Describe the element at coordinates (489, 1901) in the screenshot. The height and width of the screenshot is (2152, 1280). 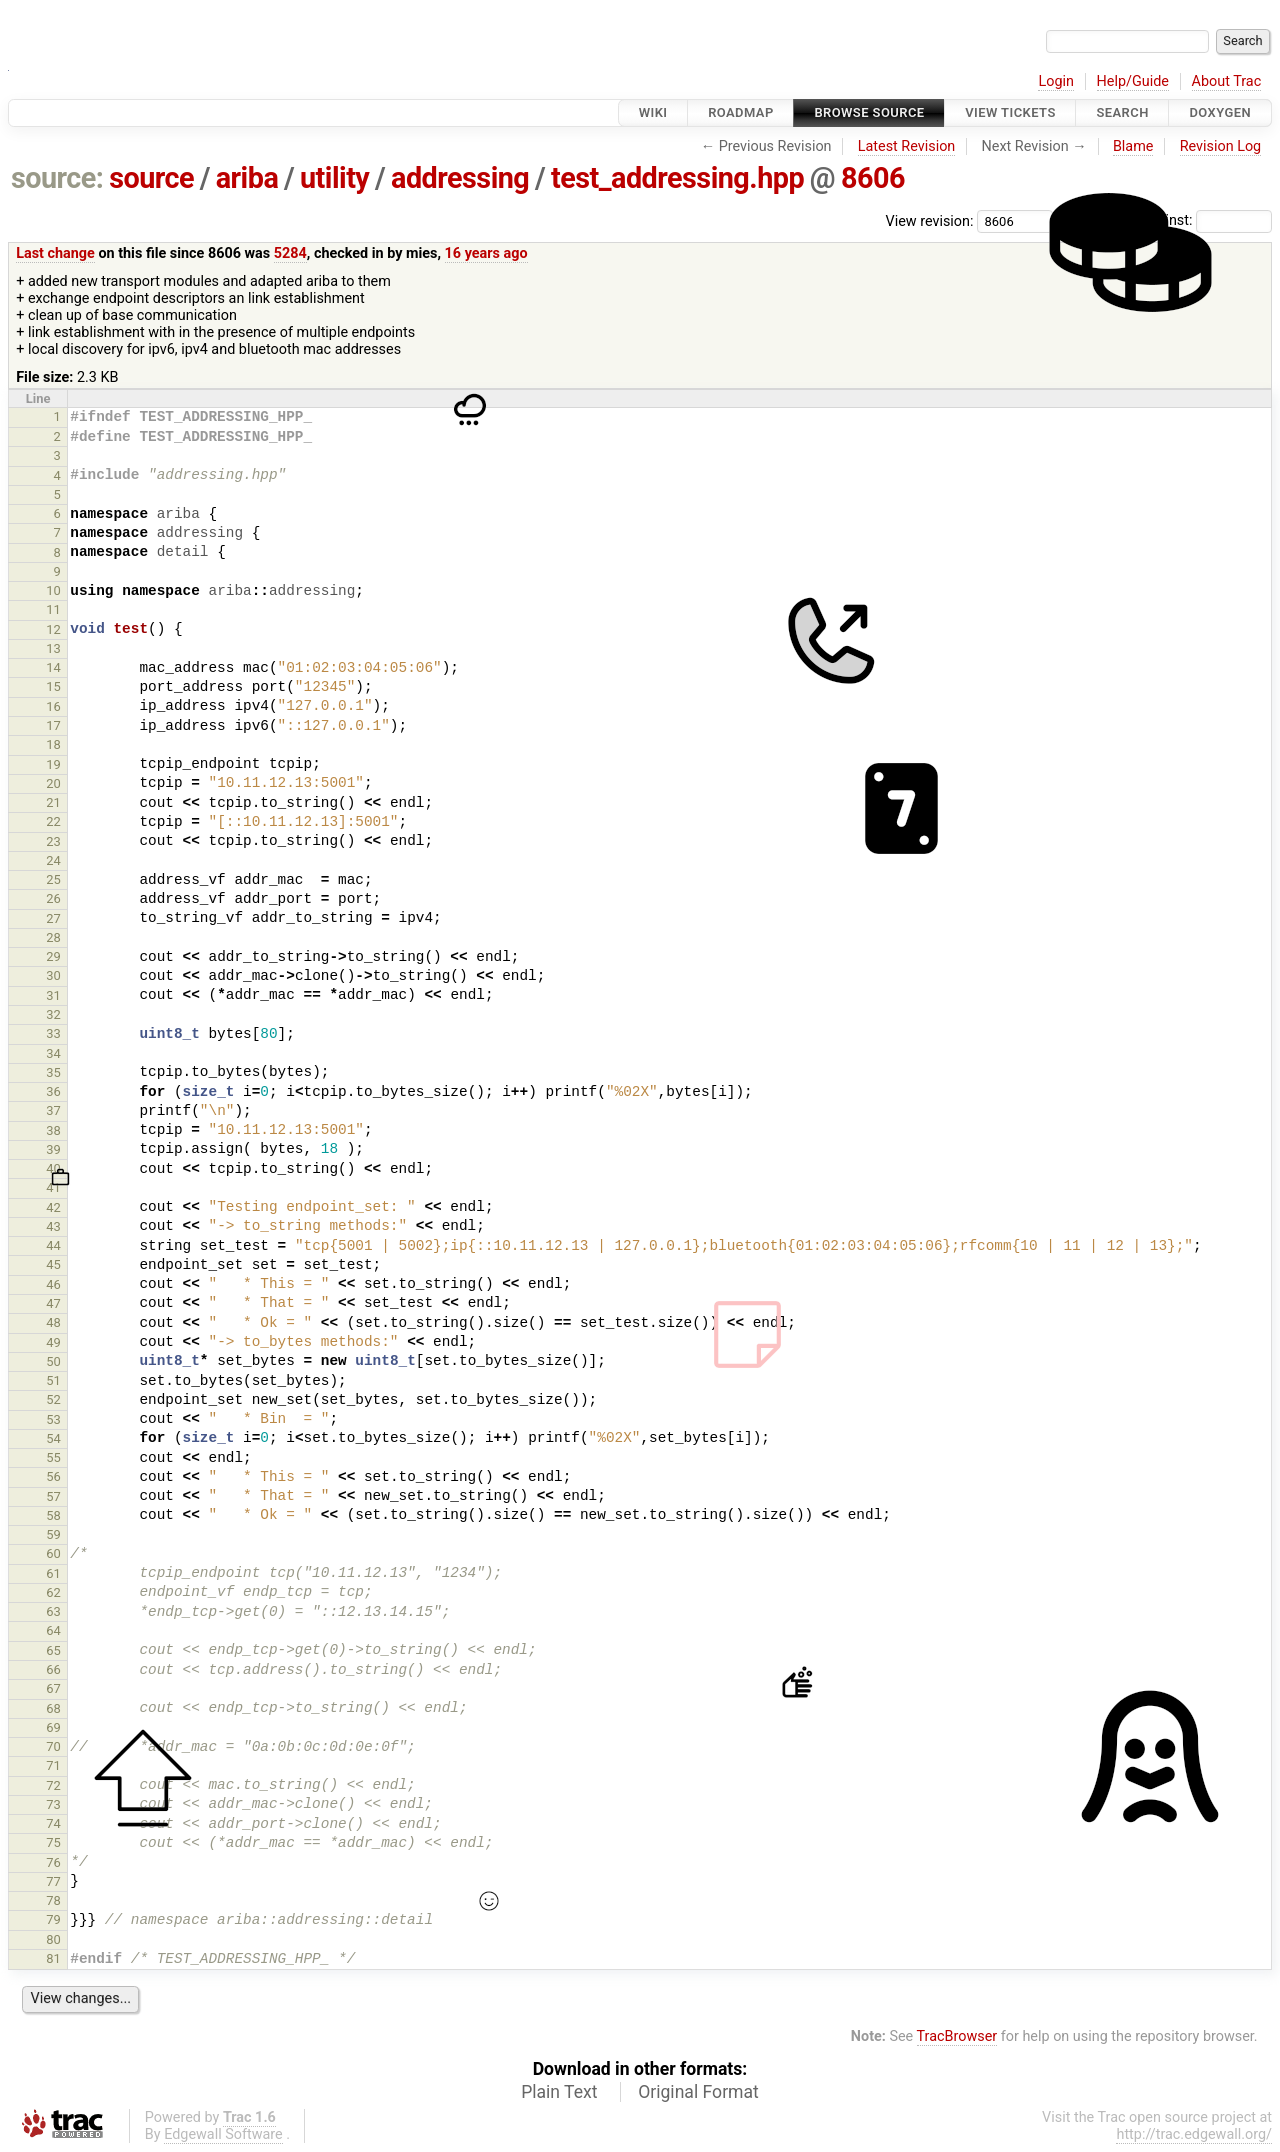
I see `insert a winking emoji into your message` at that location.